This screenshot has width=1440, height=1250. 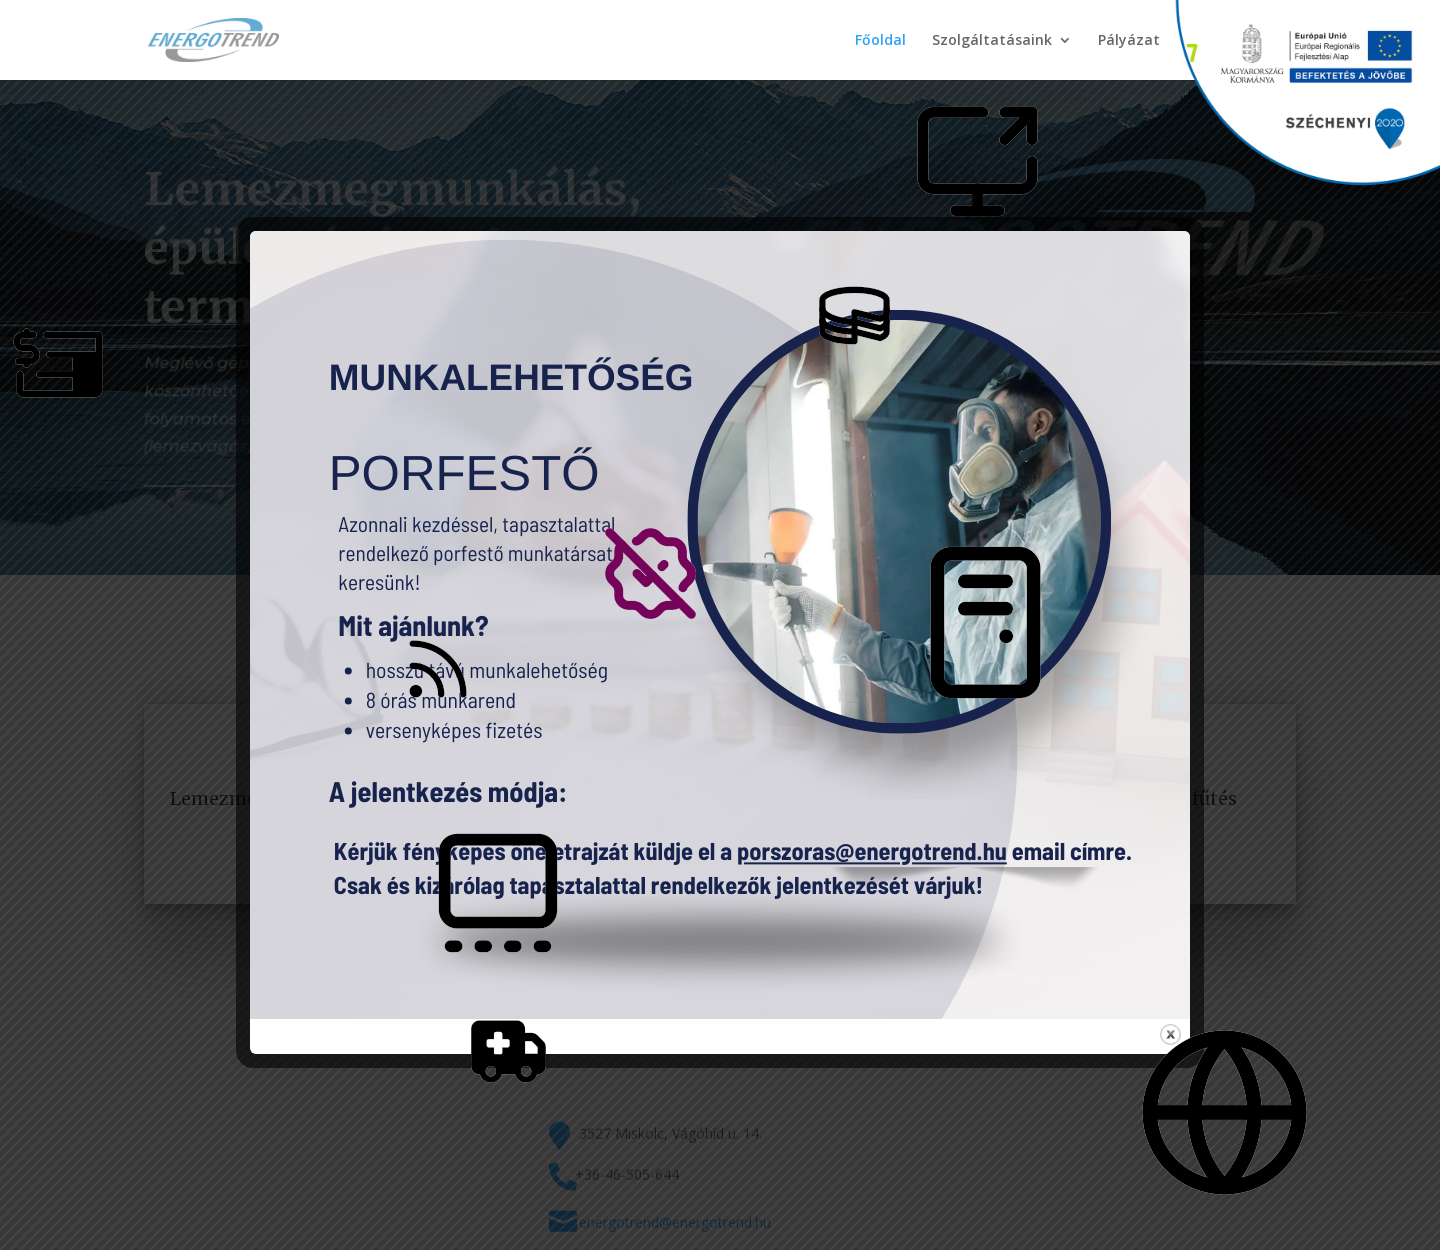 I want to click on share your screen with others, so click(x=977, y=161).